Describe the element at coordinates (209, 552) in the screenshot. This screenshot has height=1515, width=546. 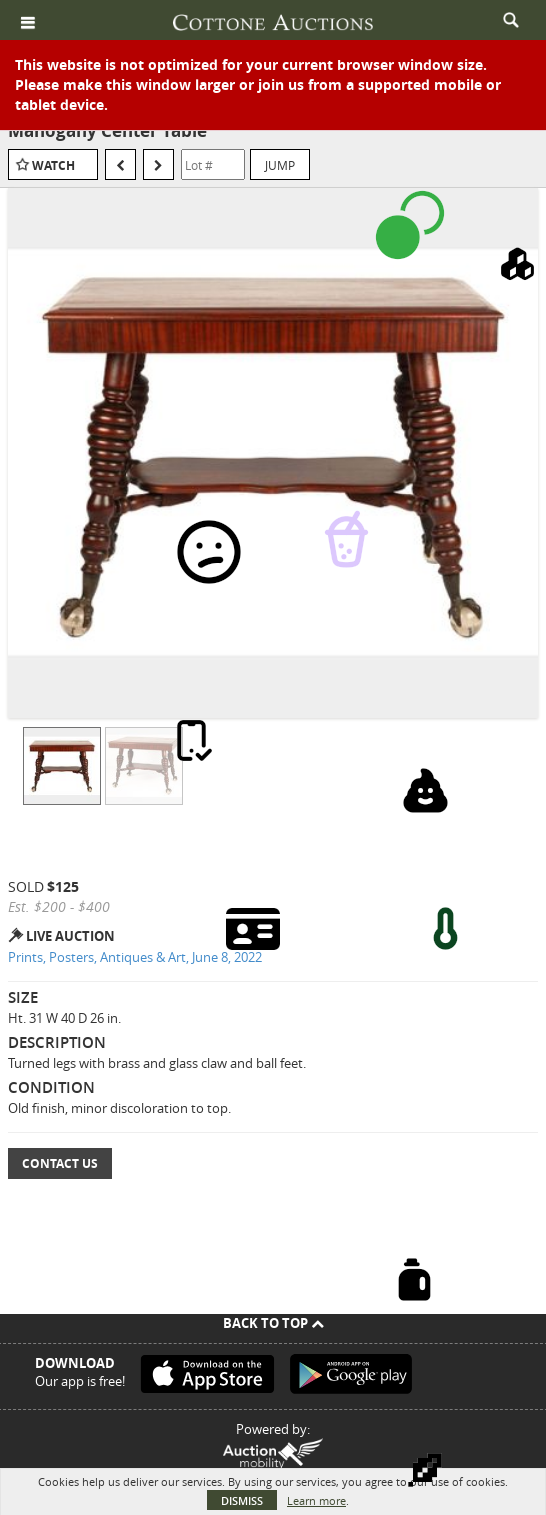
I see `indicates a confused or uncertain state` at that location.